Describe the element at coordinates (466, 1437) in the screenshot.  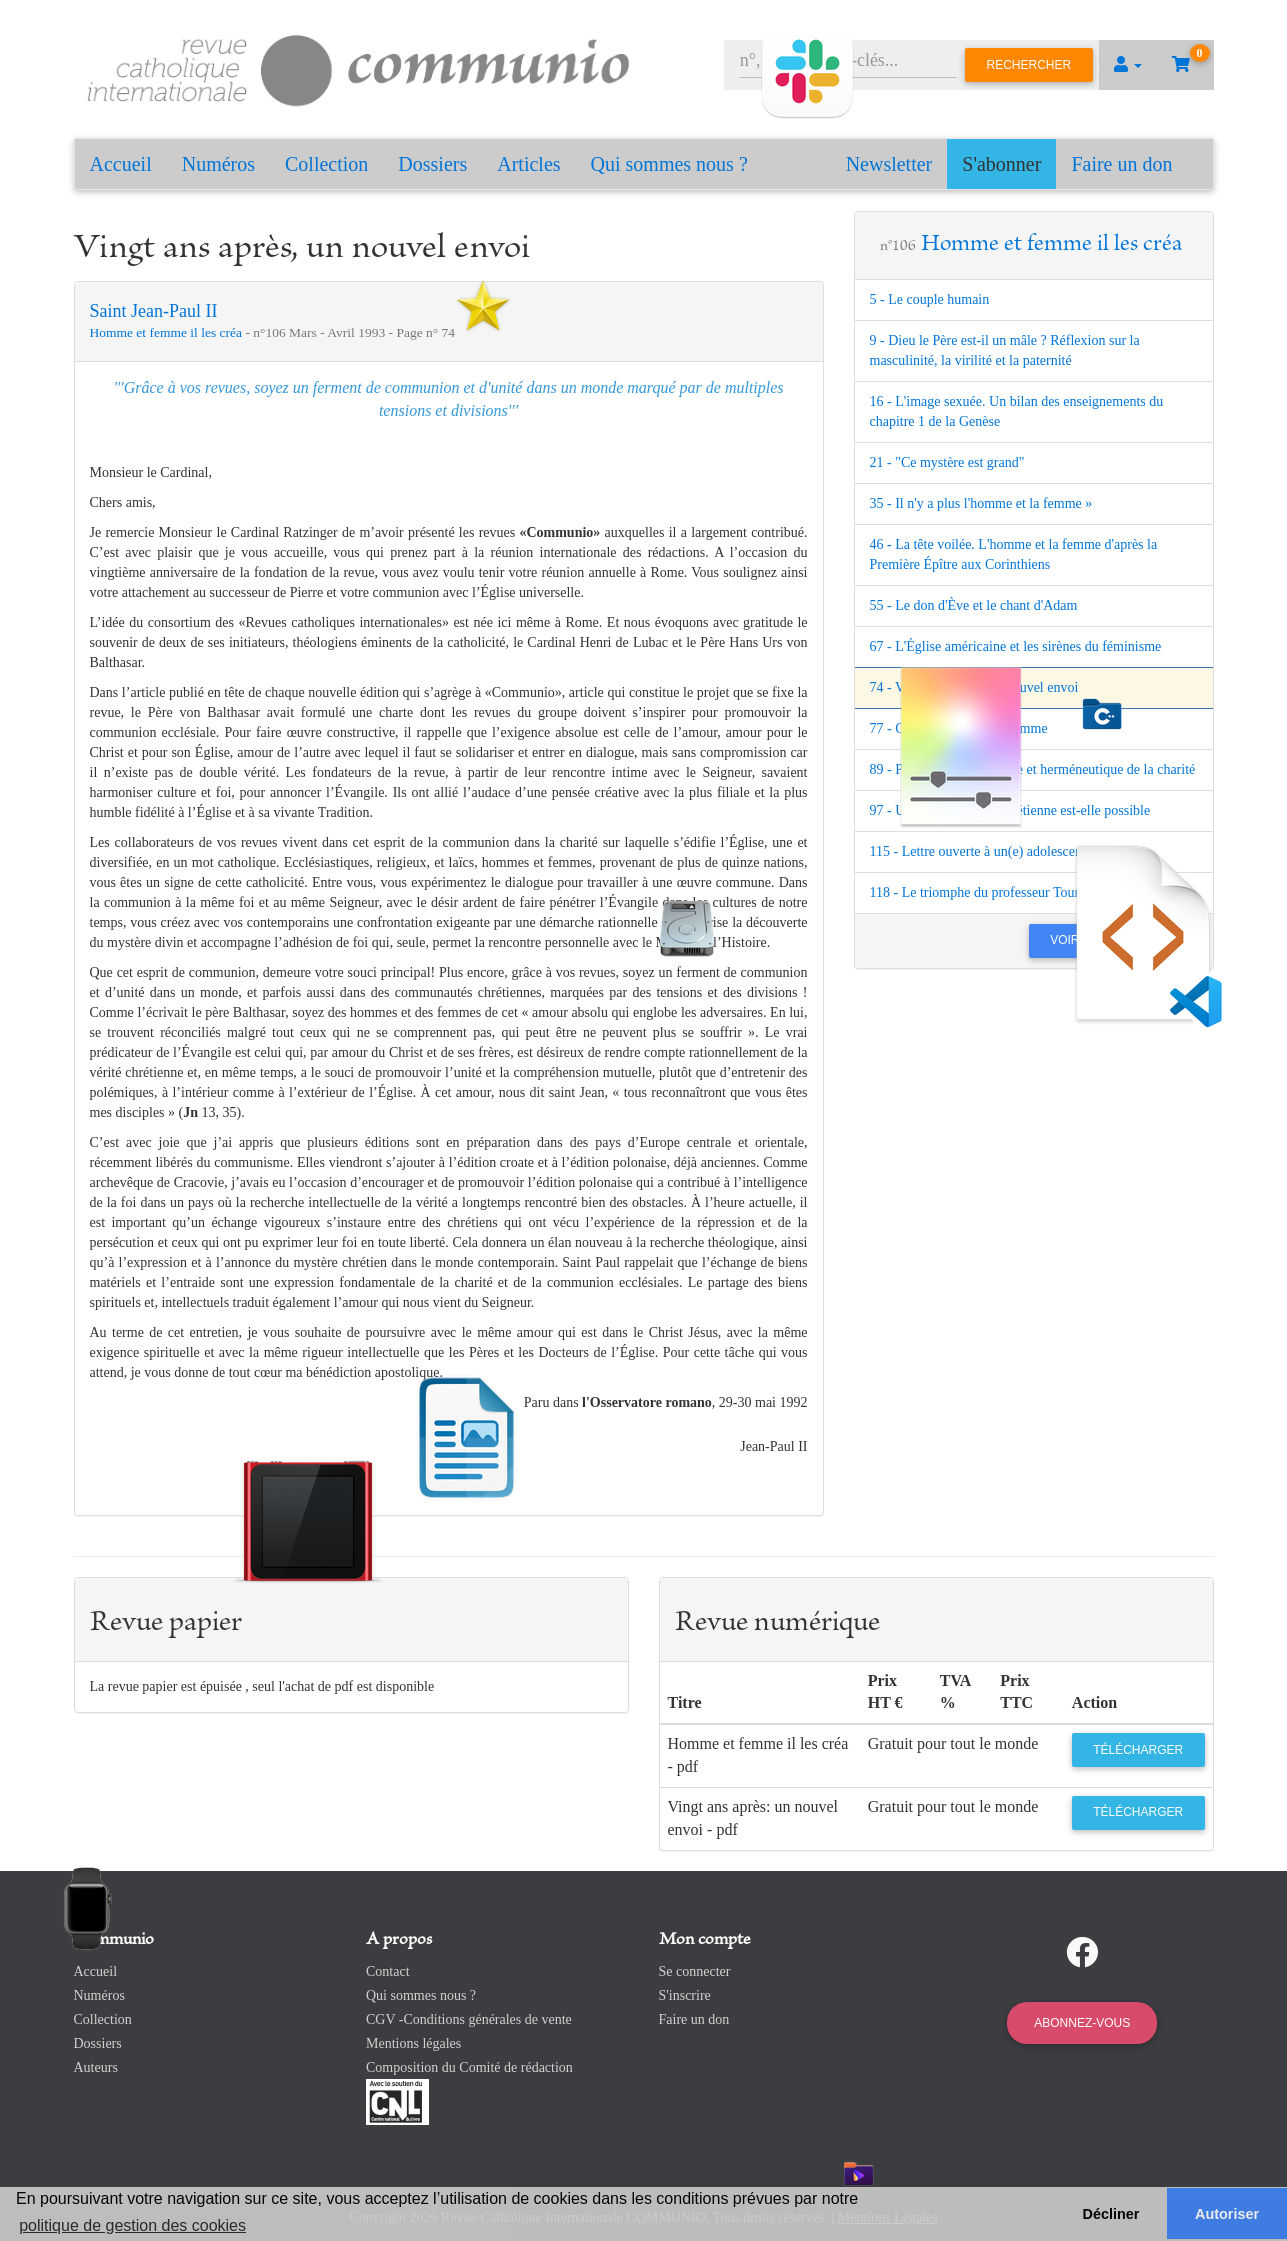
I see `open a text document file` at that location.